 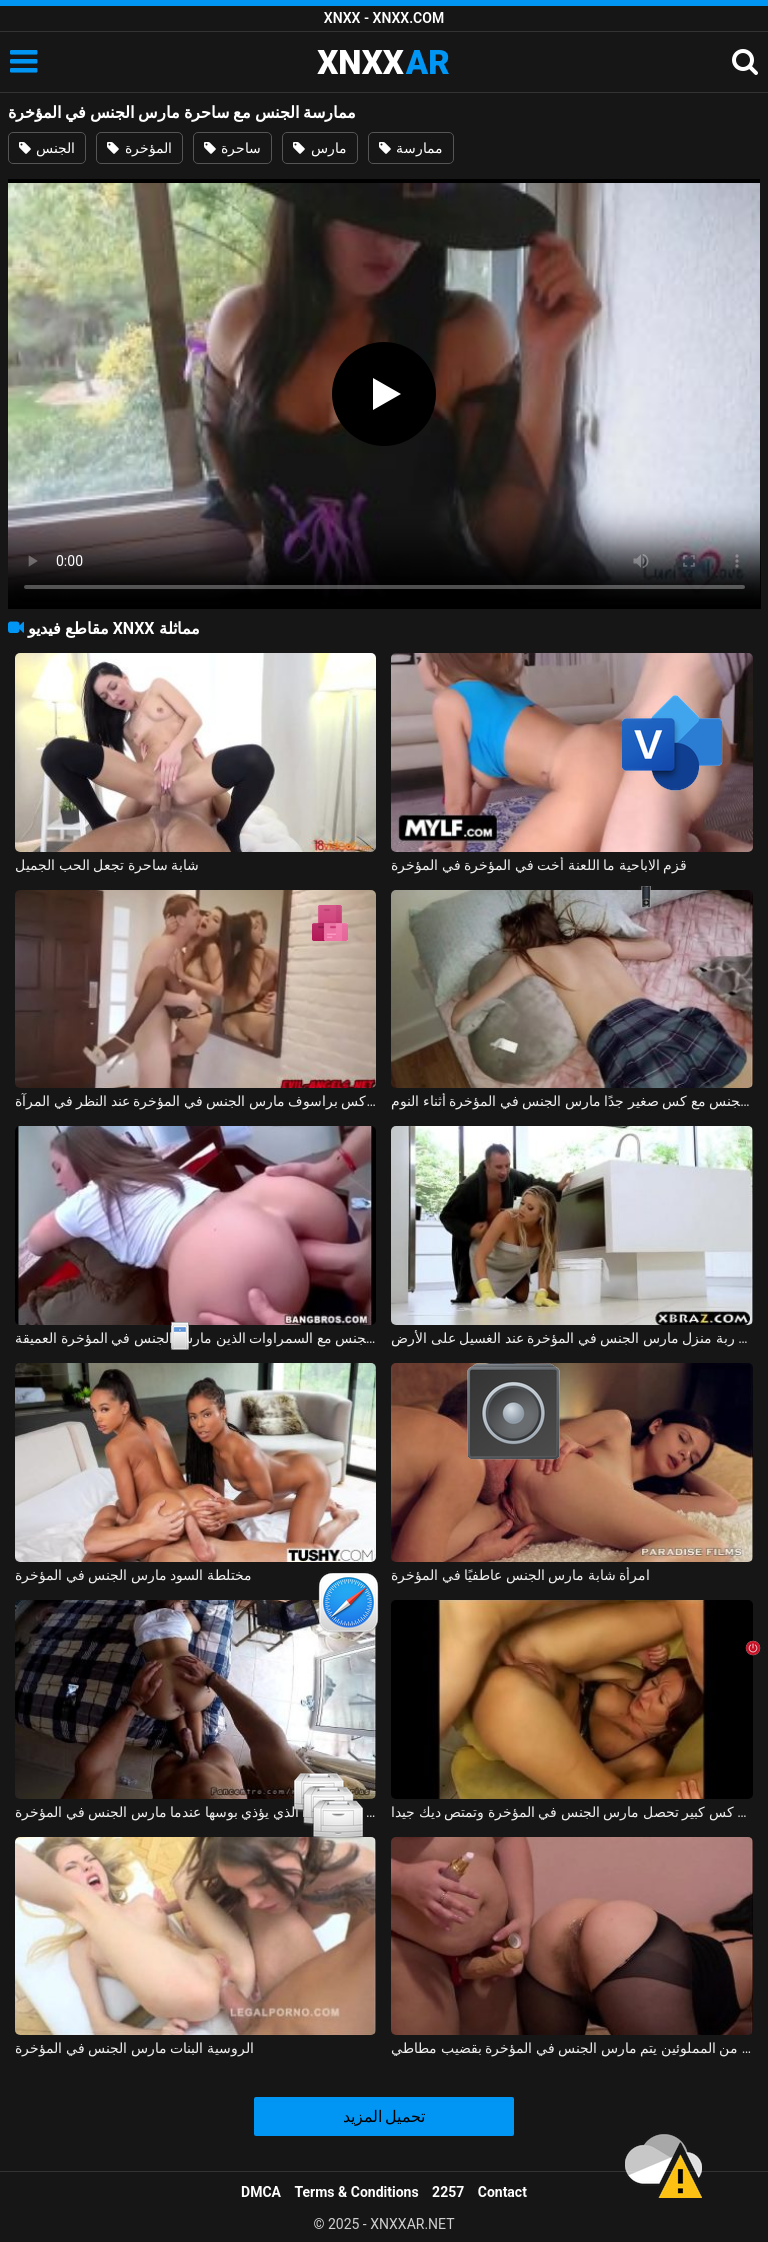 What do you see at coordinates (663, 2159) in the screenshot?
I see `onedrive sync warning or issue detected` at bounding box center [663, 2159].